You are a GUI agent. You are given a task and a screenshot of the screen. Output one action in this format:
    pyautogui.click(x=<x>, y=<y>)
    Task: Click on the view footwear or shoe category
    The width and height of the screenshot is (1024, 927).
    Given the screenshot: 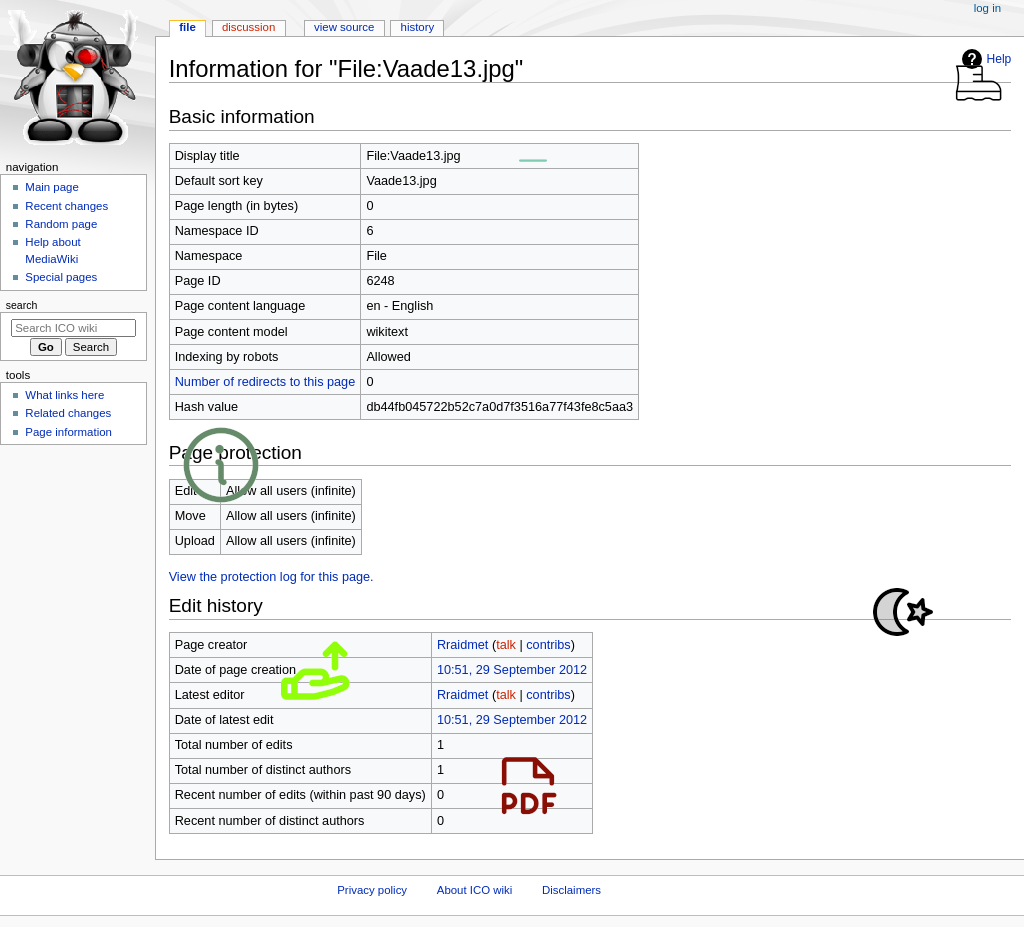 What is the action you would take?
    pyautogui.click(x=977, y=83)
    